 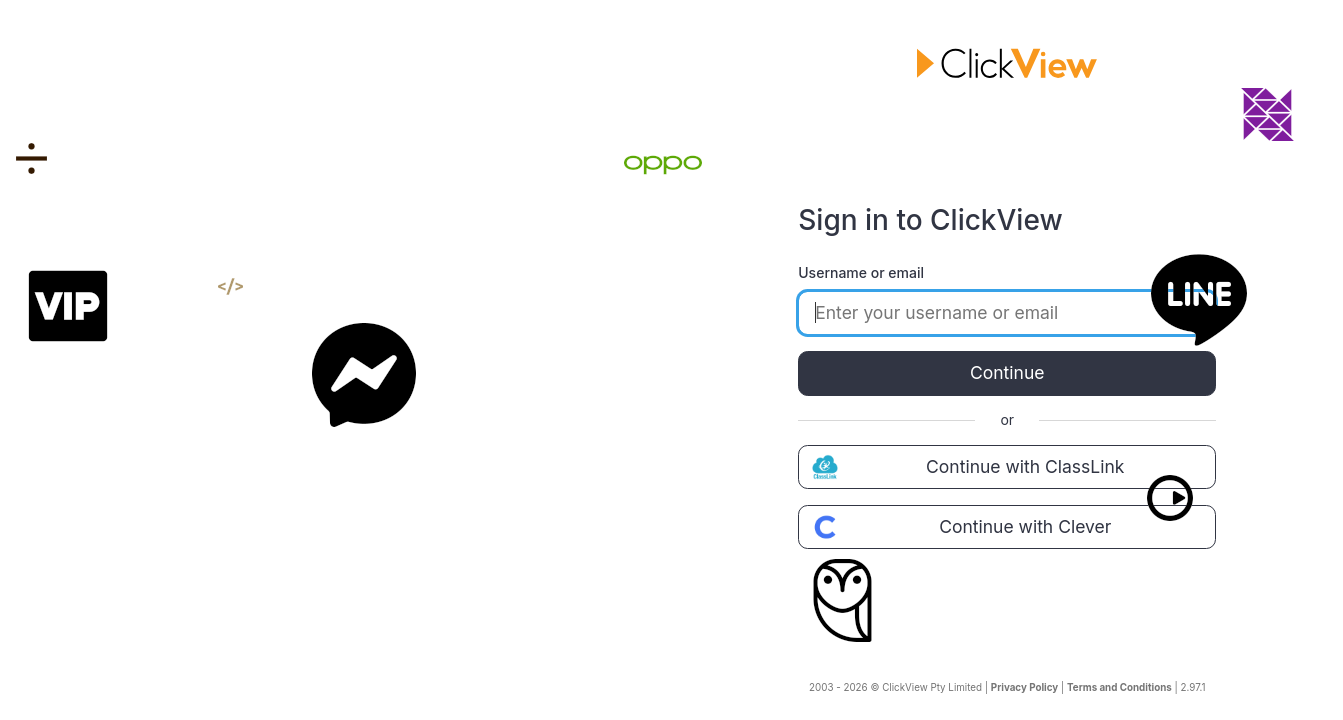 What do you see at coordinates (68, 306) in the screenshot?
I see `indicates VIP or premium membership status` at bounding box center [68, 306].